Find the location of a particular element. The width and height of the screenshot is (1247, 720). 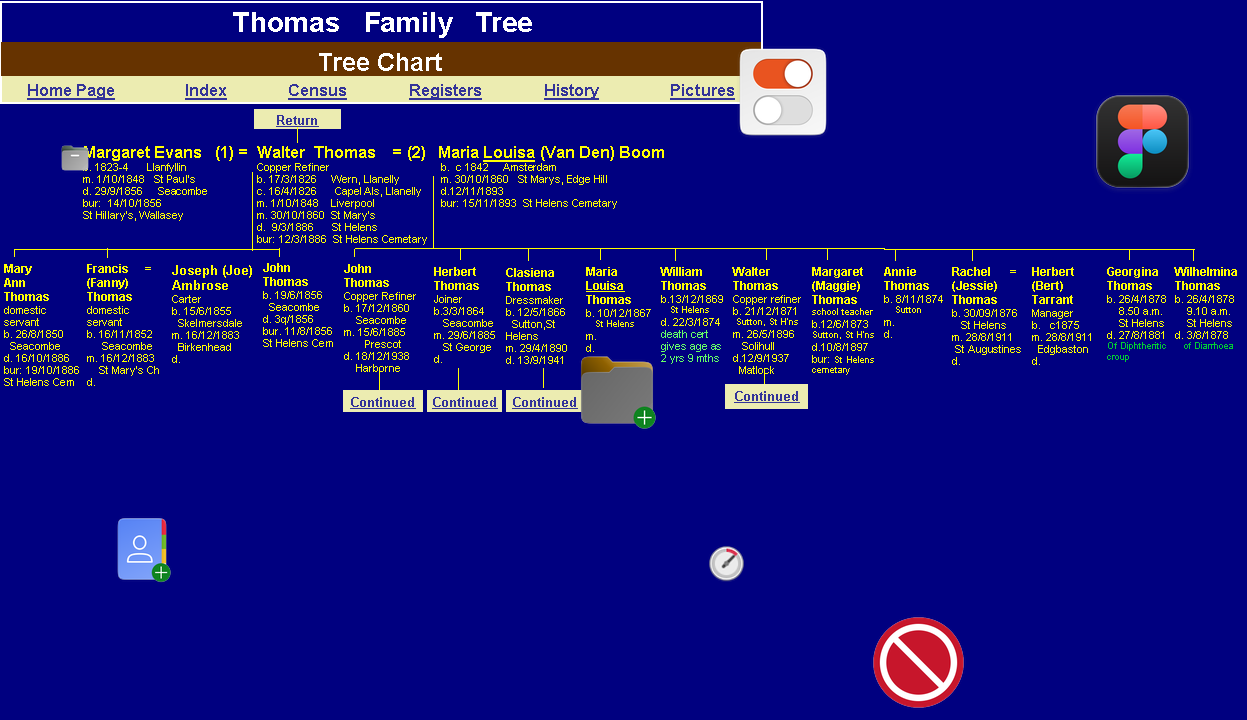

open sysprof system profiler is located at coordinates (726, 563).